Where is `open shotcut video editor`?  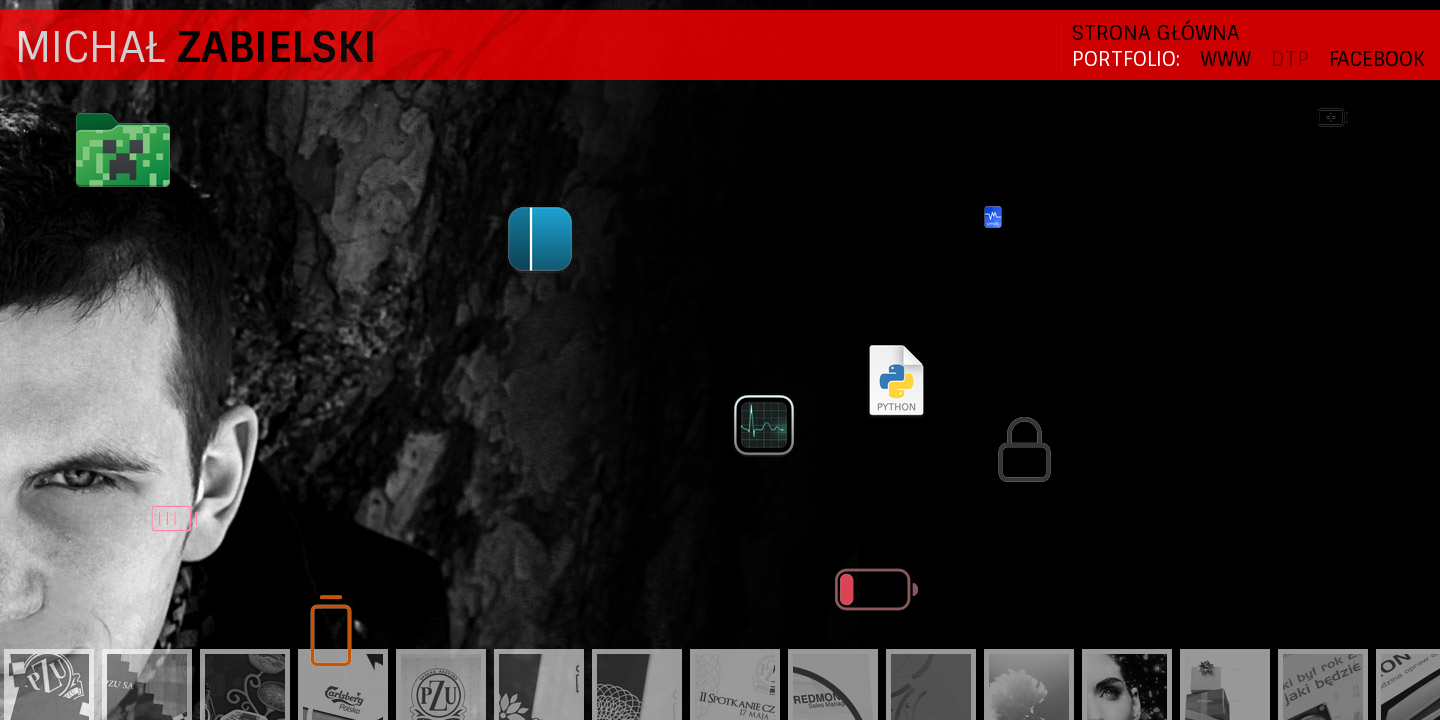
open shotcut video editor is located at coordinates (540, 239).